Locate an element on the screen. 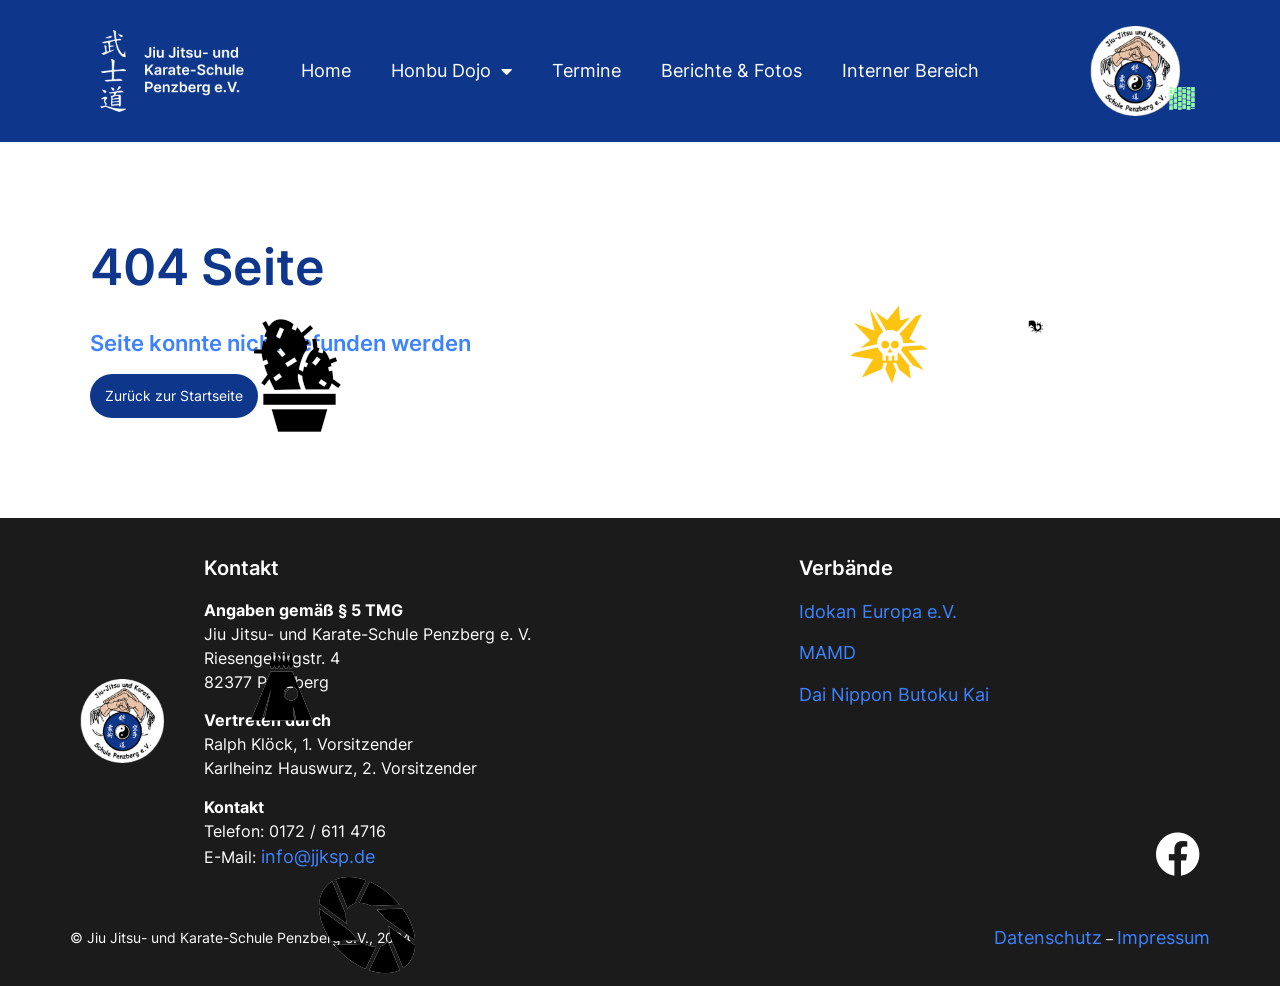 This screenshot has width=1280, height=986. select tentacle monster or creature type is located at coordinates (1036, 327).